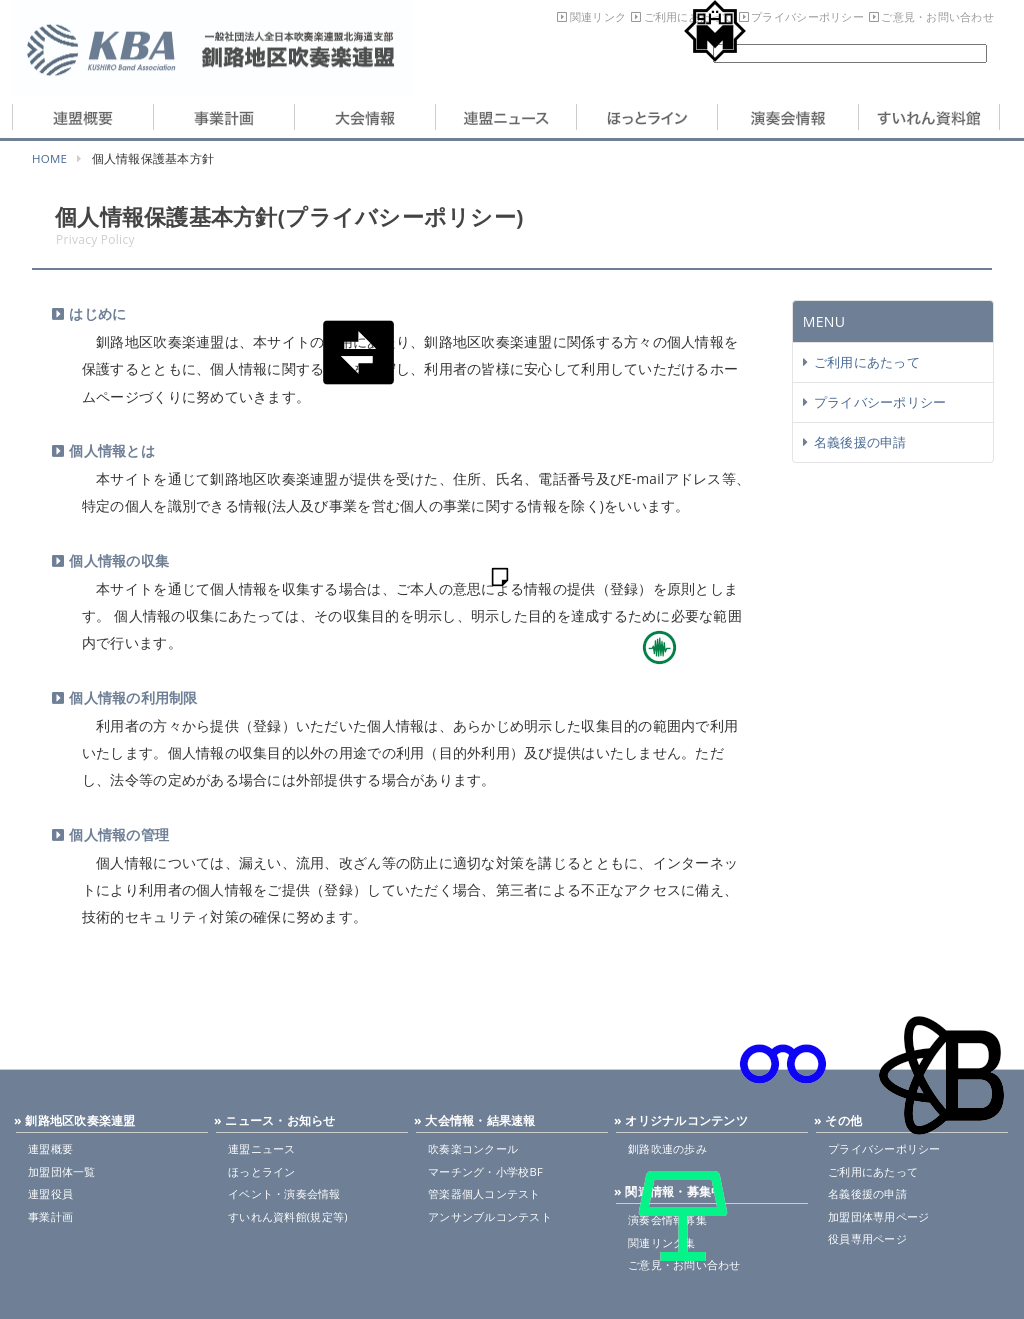 This screenshot has width=1024, height=1319. Describe the element at coordinates (783, 1064) in the screenshot. I see `enable reading or accessibility mode` at that location.